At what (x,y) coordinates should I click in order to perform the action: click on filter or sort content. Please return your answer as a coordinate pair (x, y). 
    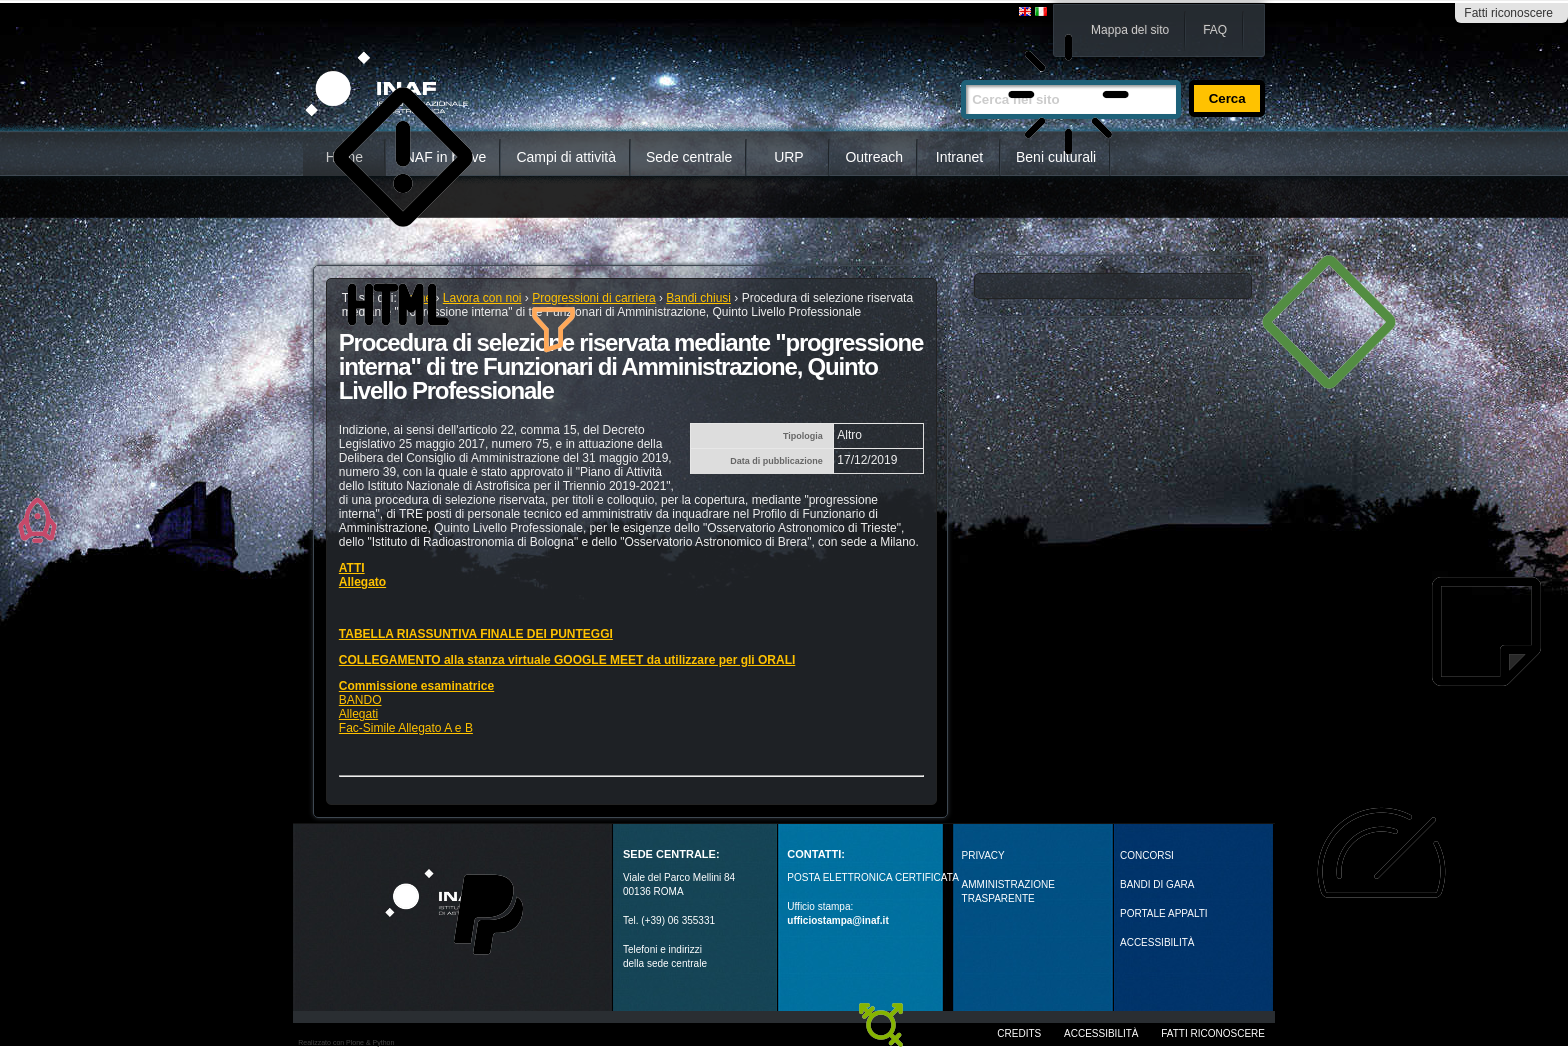
    Looking at the image, I should click on (553, 328).